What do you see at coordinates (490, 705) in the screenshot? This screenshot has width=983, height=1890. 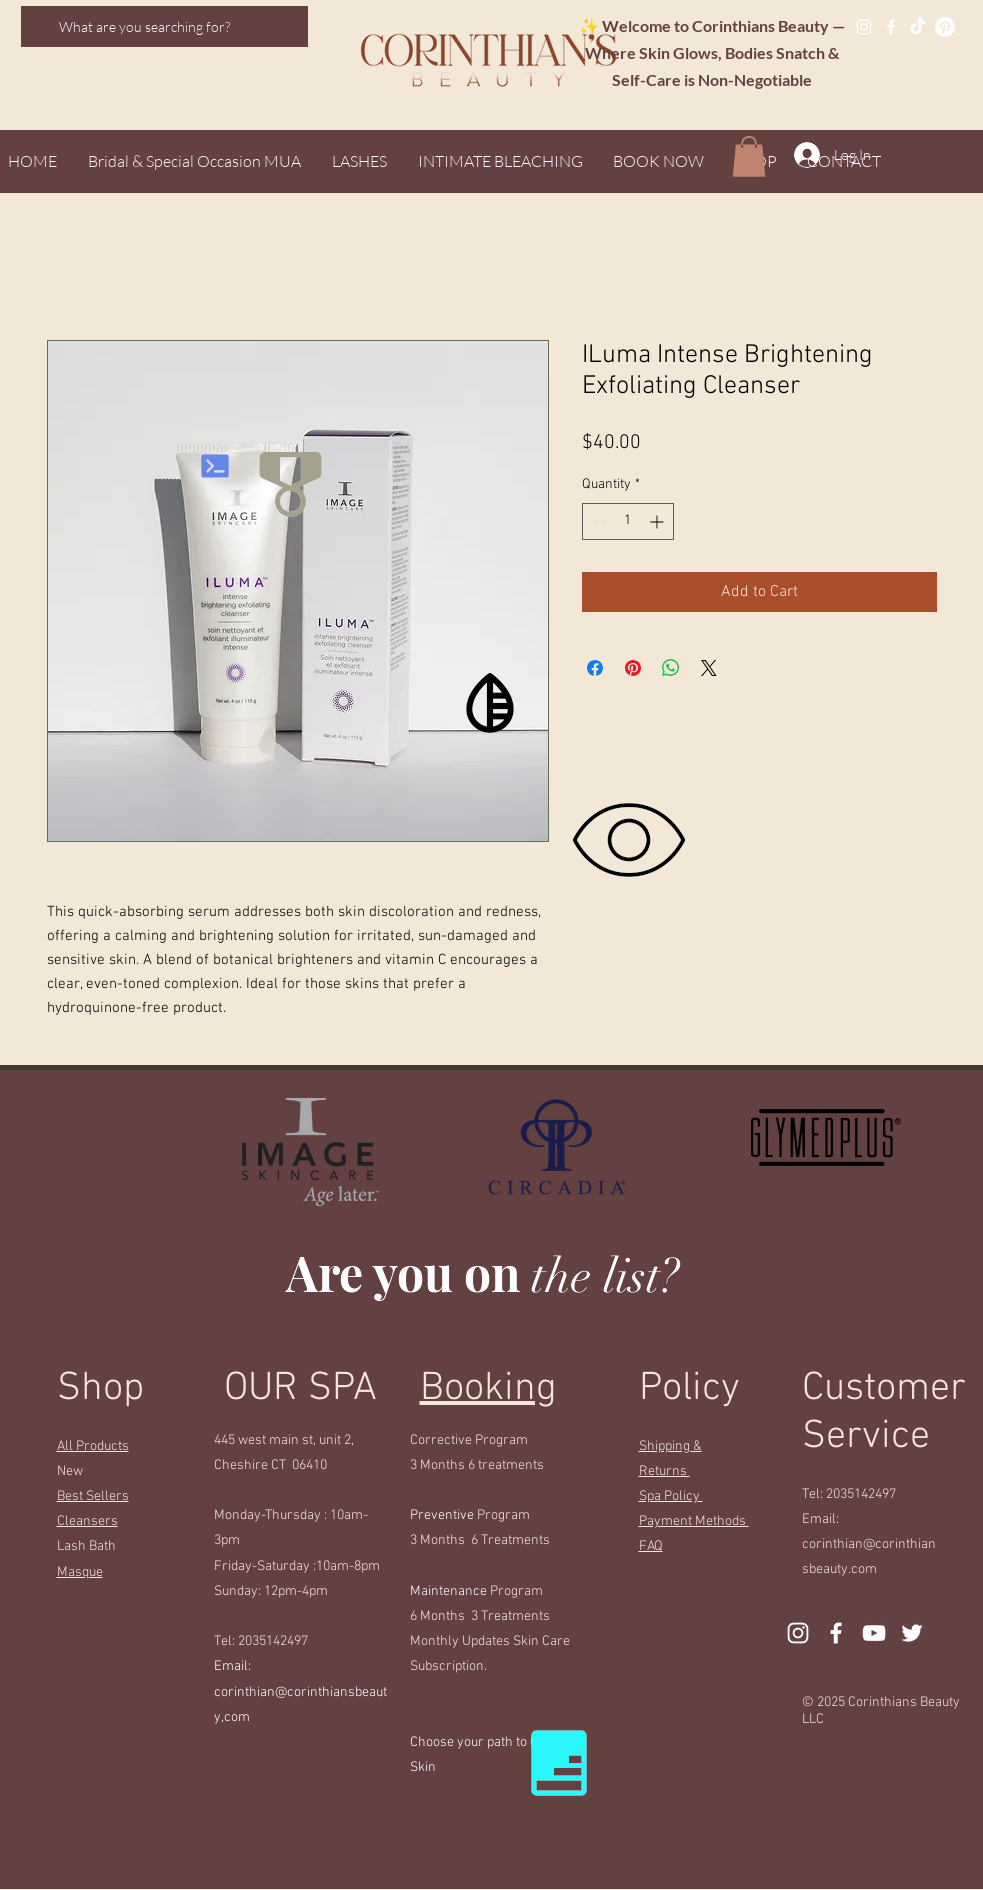 I see `adjust water or humidity level` at bounding box center [490, 705].